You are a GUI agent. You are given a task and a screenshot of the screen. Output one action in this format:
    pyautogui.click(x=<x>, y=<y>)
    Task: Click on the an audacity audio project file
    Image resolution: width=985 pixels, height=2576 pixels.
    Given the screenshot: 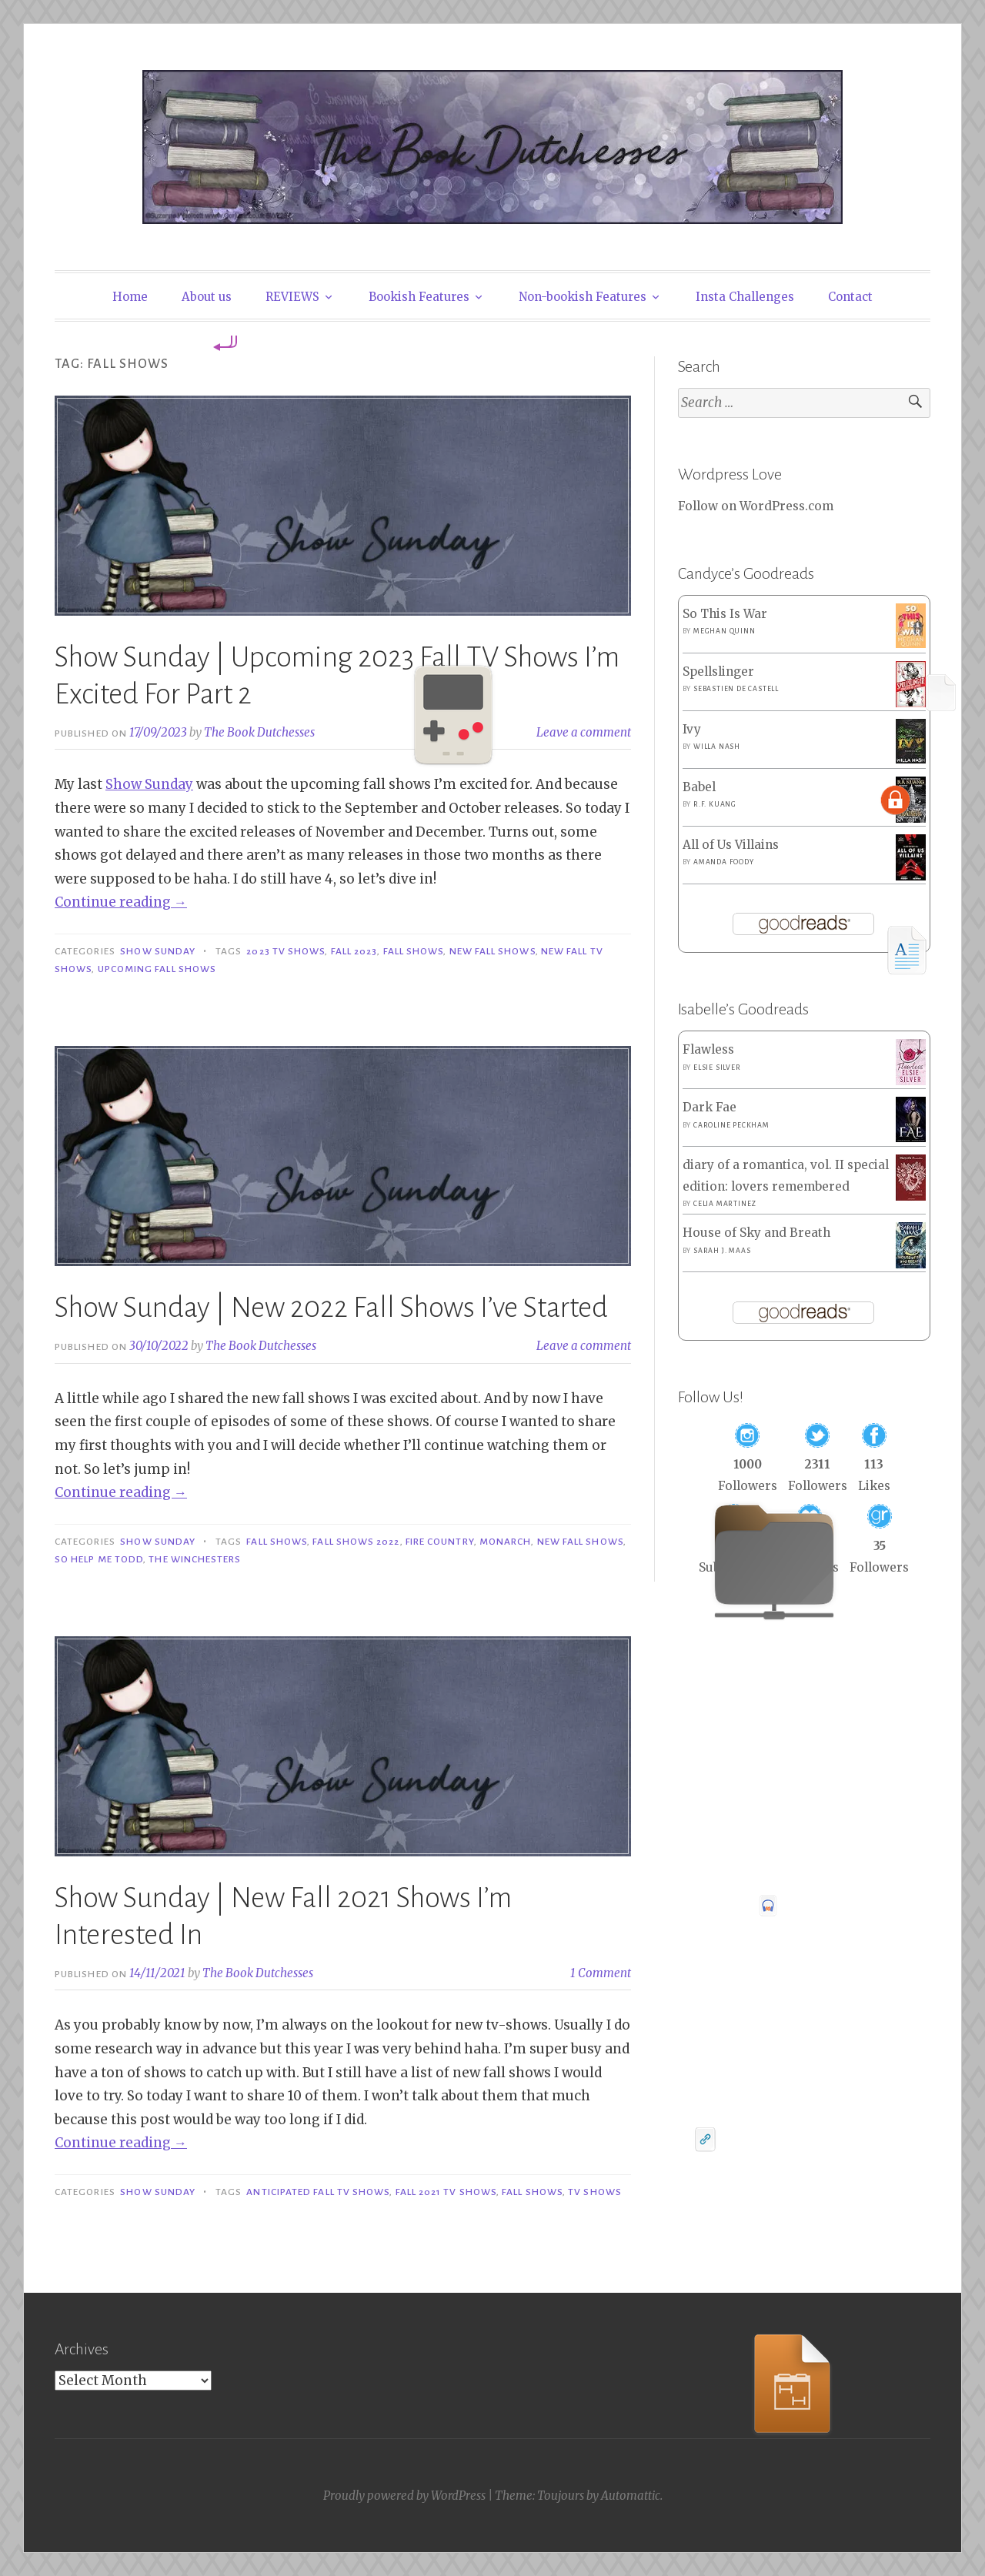 What is the action you would take?
    pyautogui.click(x=768, y=1906)
    